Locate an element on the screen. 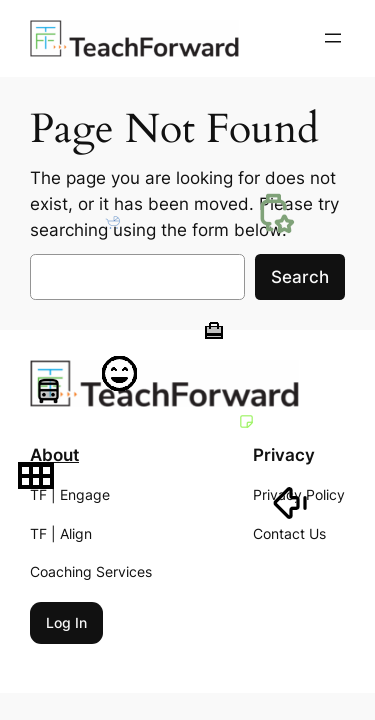 This screenshot has width=375, height=720. rate your experience as very satisfied is located at coordinates (119, 373).